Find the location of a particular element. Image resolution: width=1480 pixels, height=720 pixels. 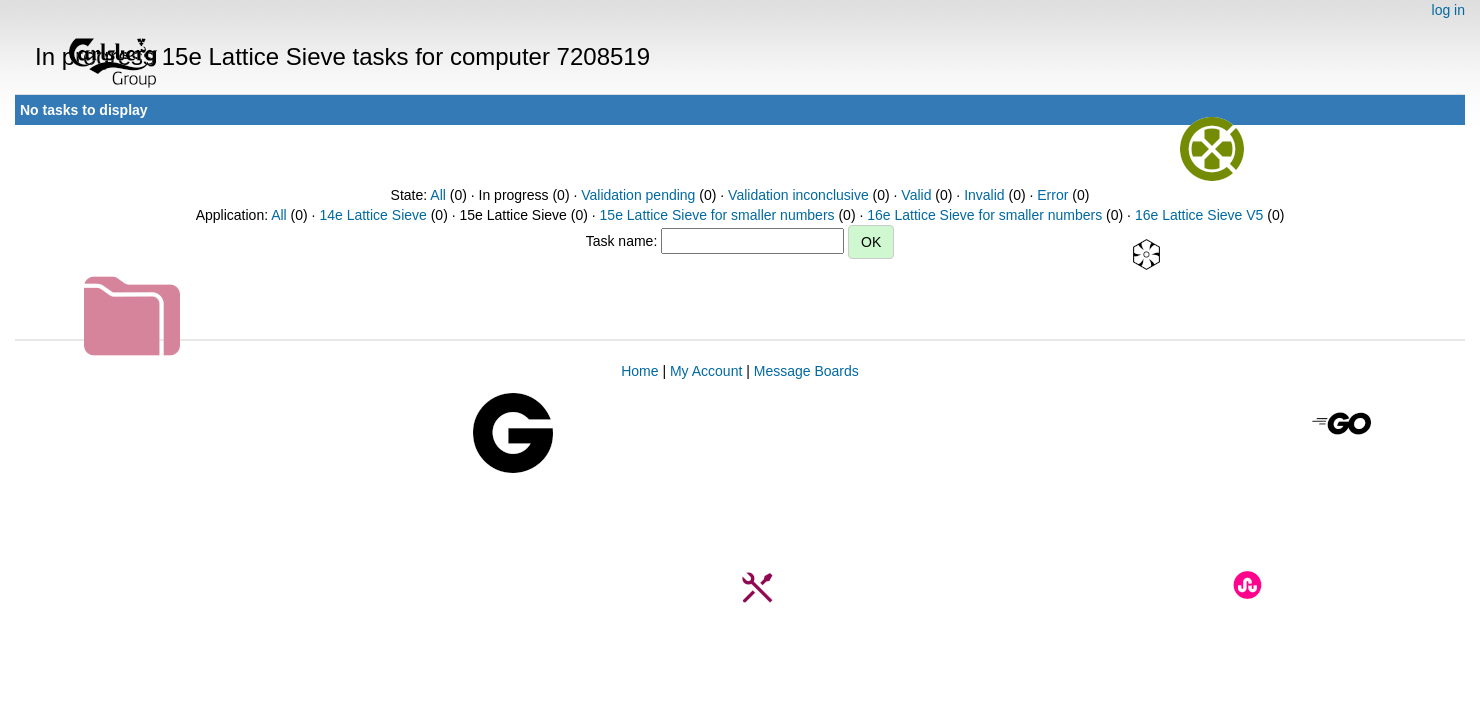

semantic-release automation tool logo is located at coordinates (1146, 254).